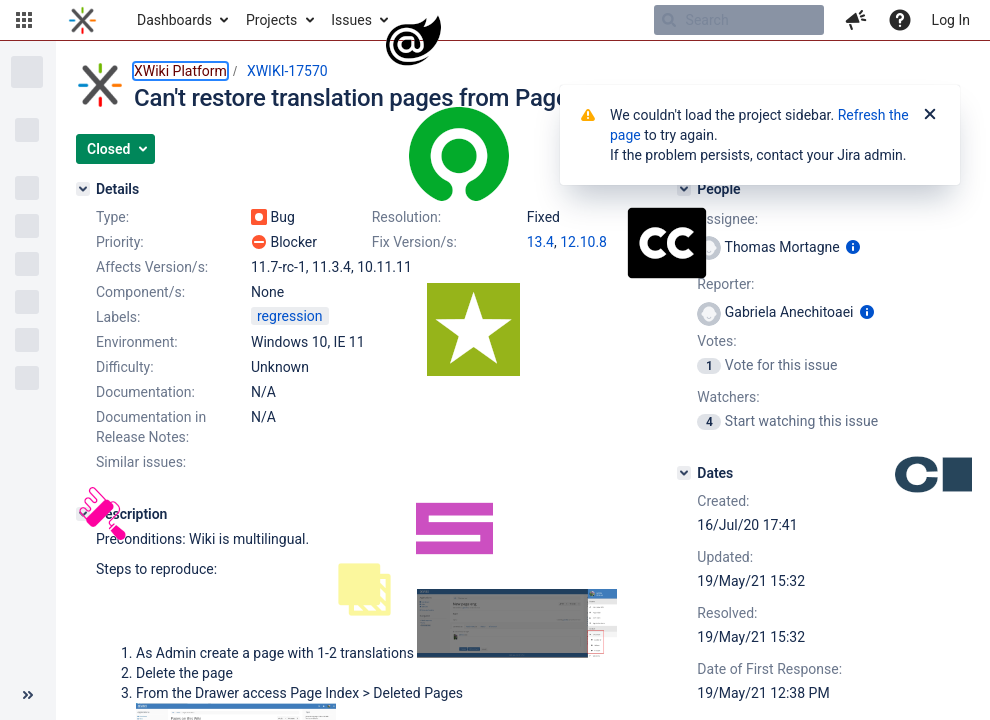  I want to click on link to Coveralls code coverage service, so click(473, 329).